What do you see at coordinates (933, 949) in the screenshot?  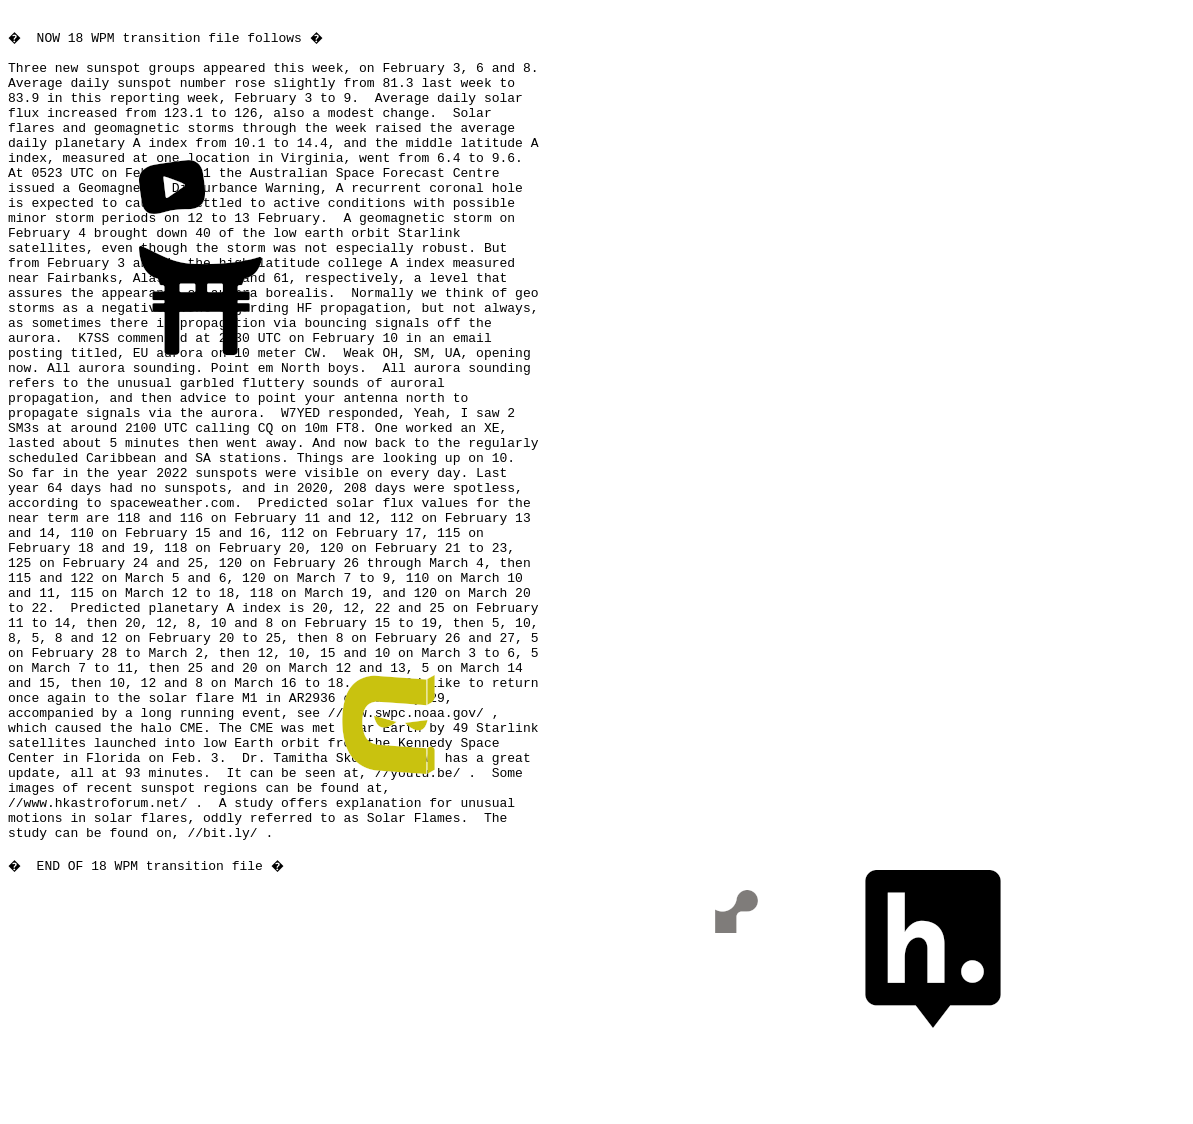 I see `open hypothesis annotation tool` at bounding box center [933, 949].